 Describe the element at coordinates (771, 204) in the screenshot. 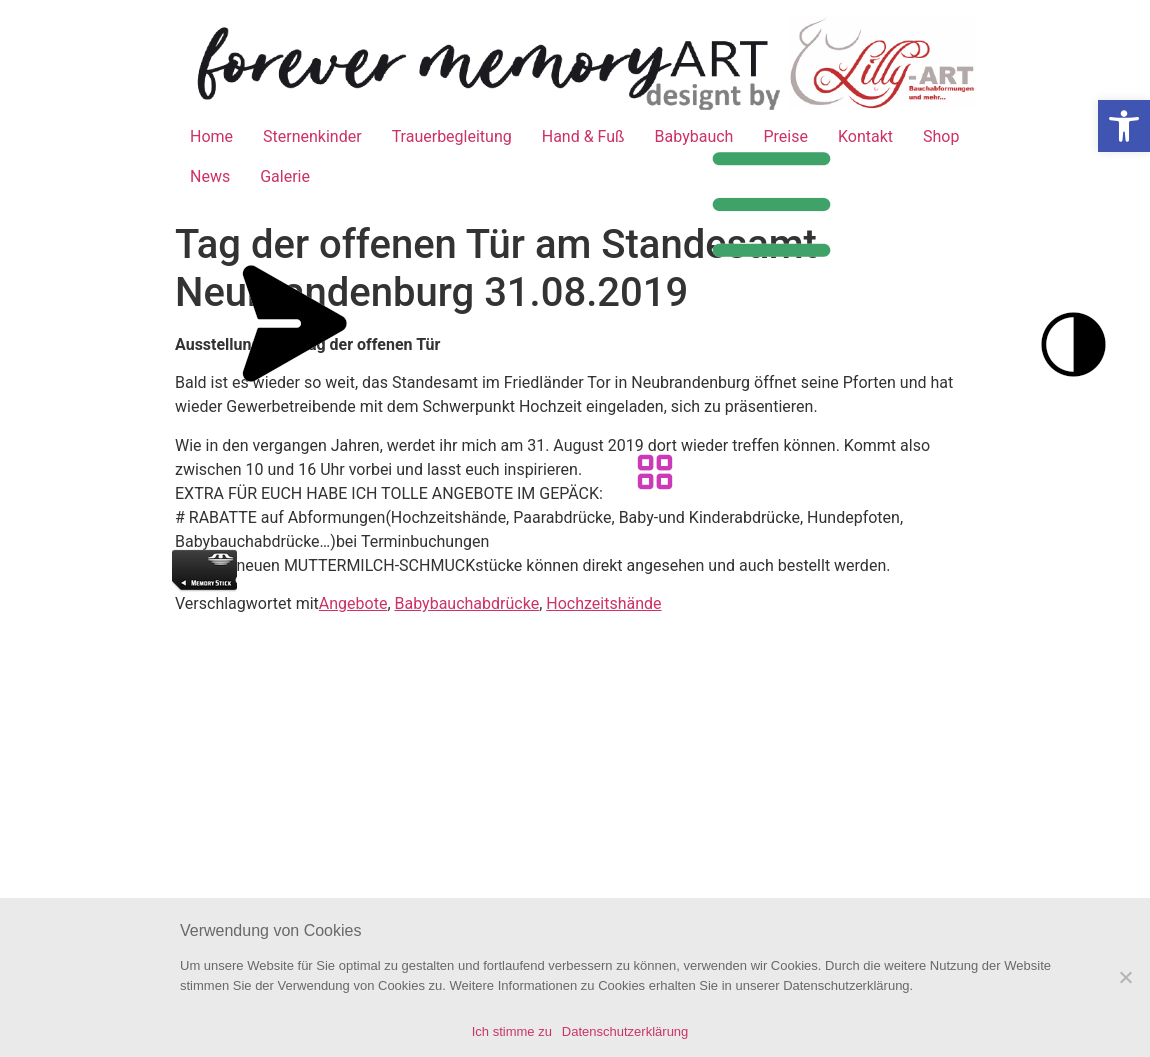

I see `open navigation menu` at that location.